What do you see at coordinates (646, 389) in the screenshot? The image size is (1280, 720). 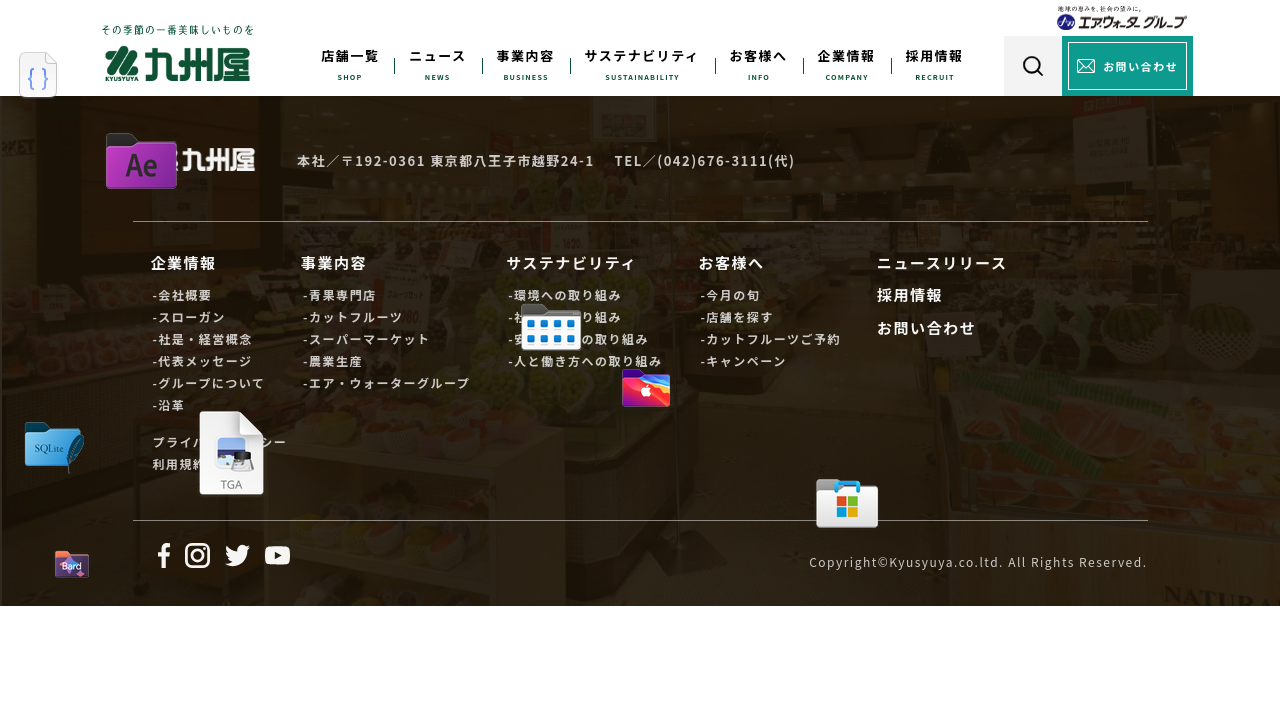 I see `open folder in macos big sur style` at bounding box center [646, 389].